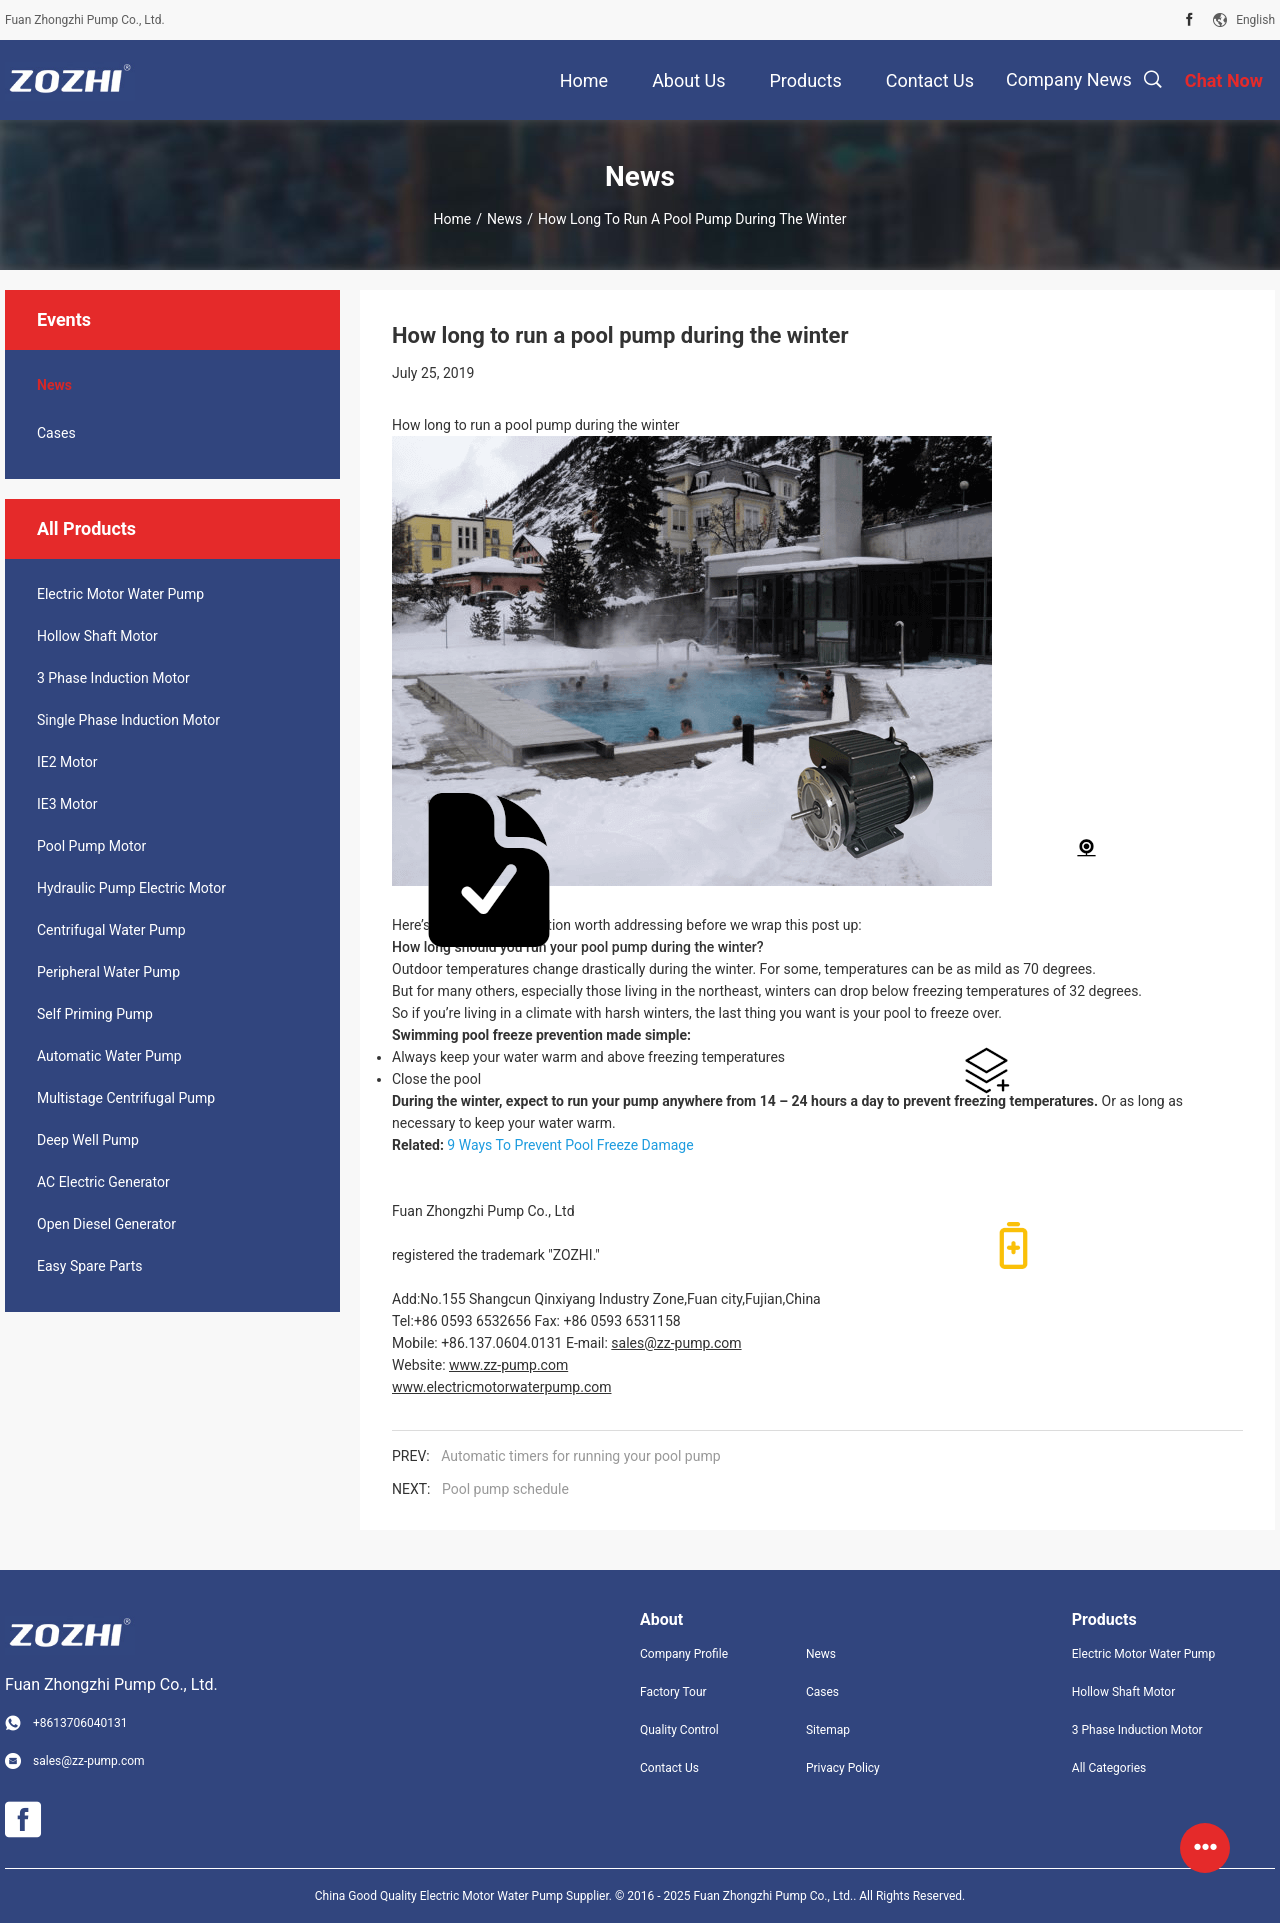  Describe the element at coordinates (1086, 848) in the screenshot. I see `enable webcam or video camera` at that location.